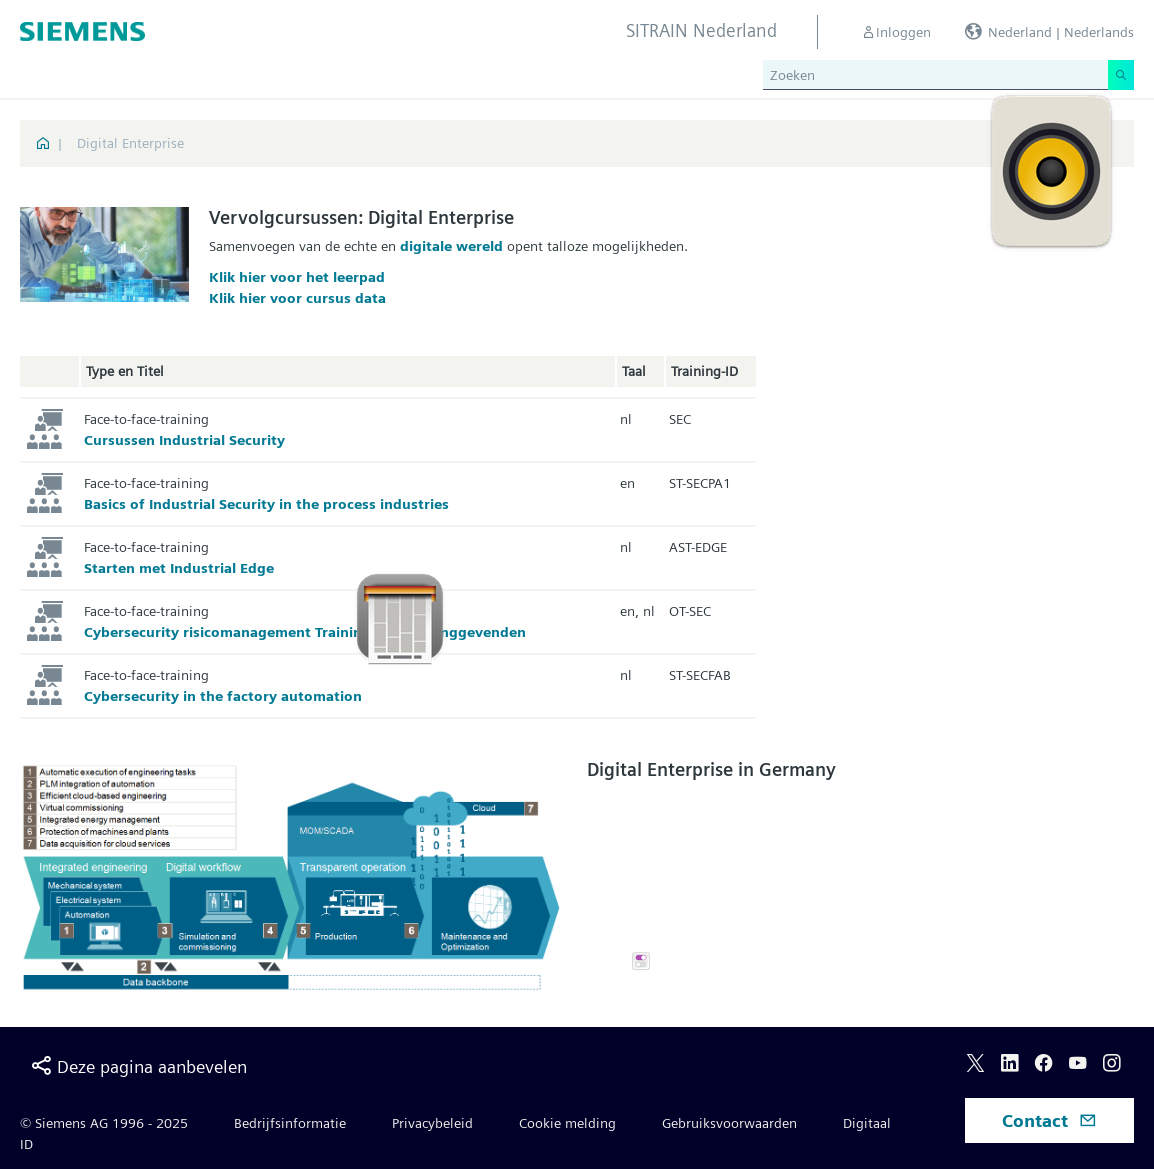 The image size is (1154, 1169). Describe the element at coordinates (641, 961) in the screenshot. I see `open gnome tweaks settings` at that location.